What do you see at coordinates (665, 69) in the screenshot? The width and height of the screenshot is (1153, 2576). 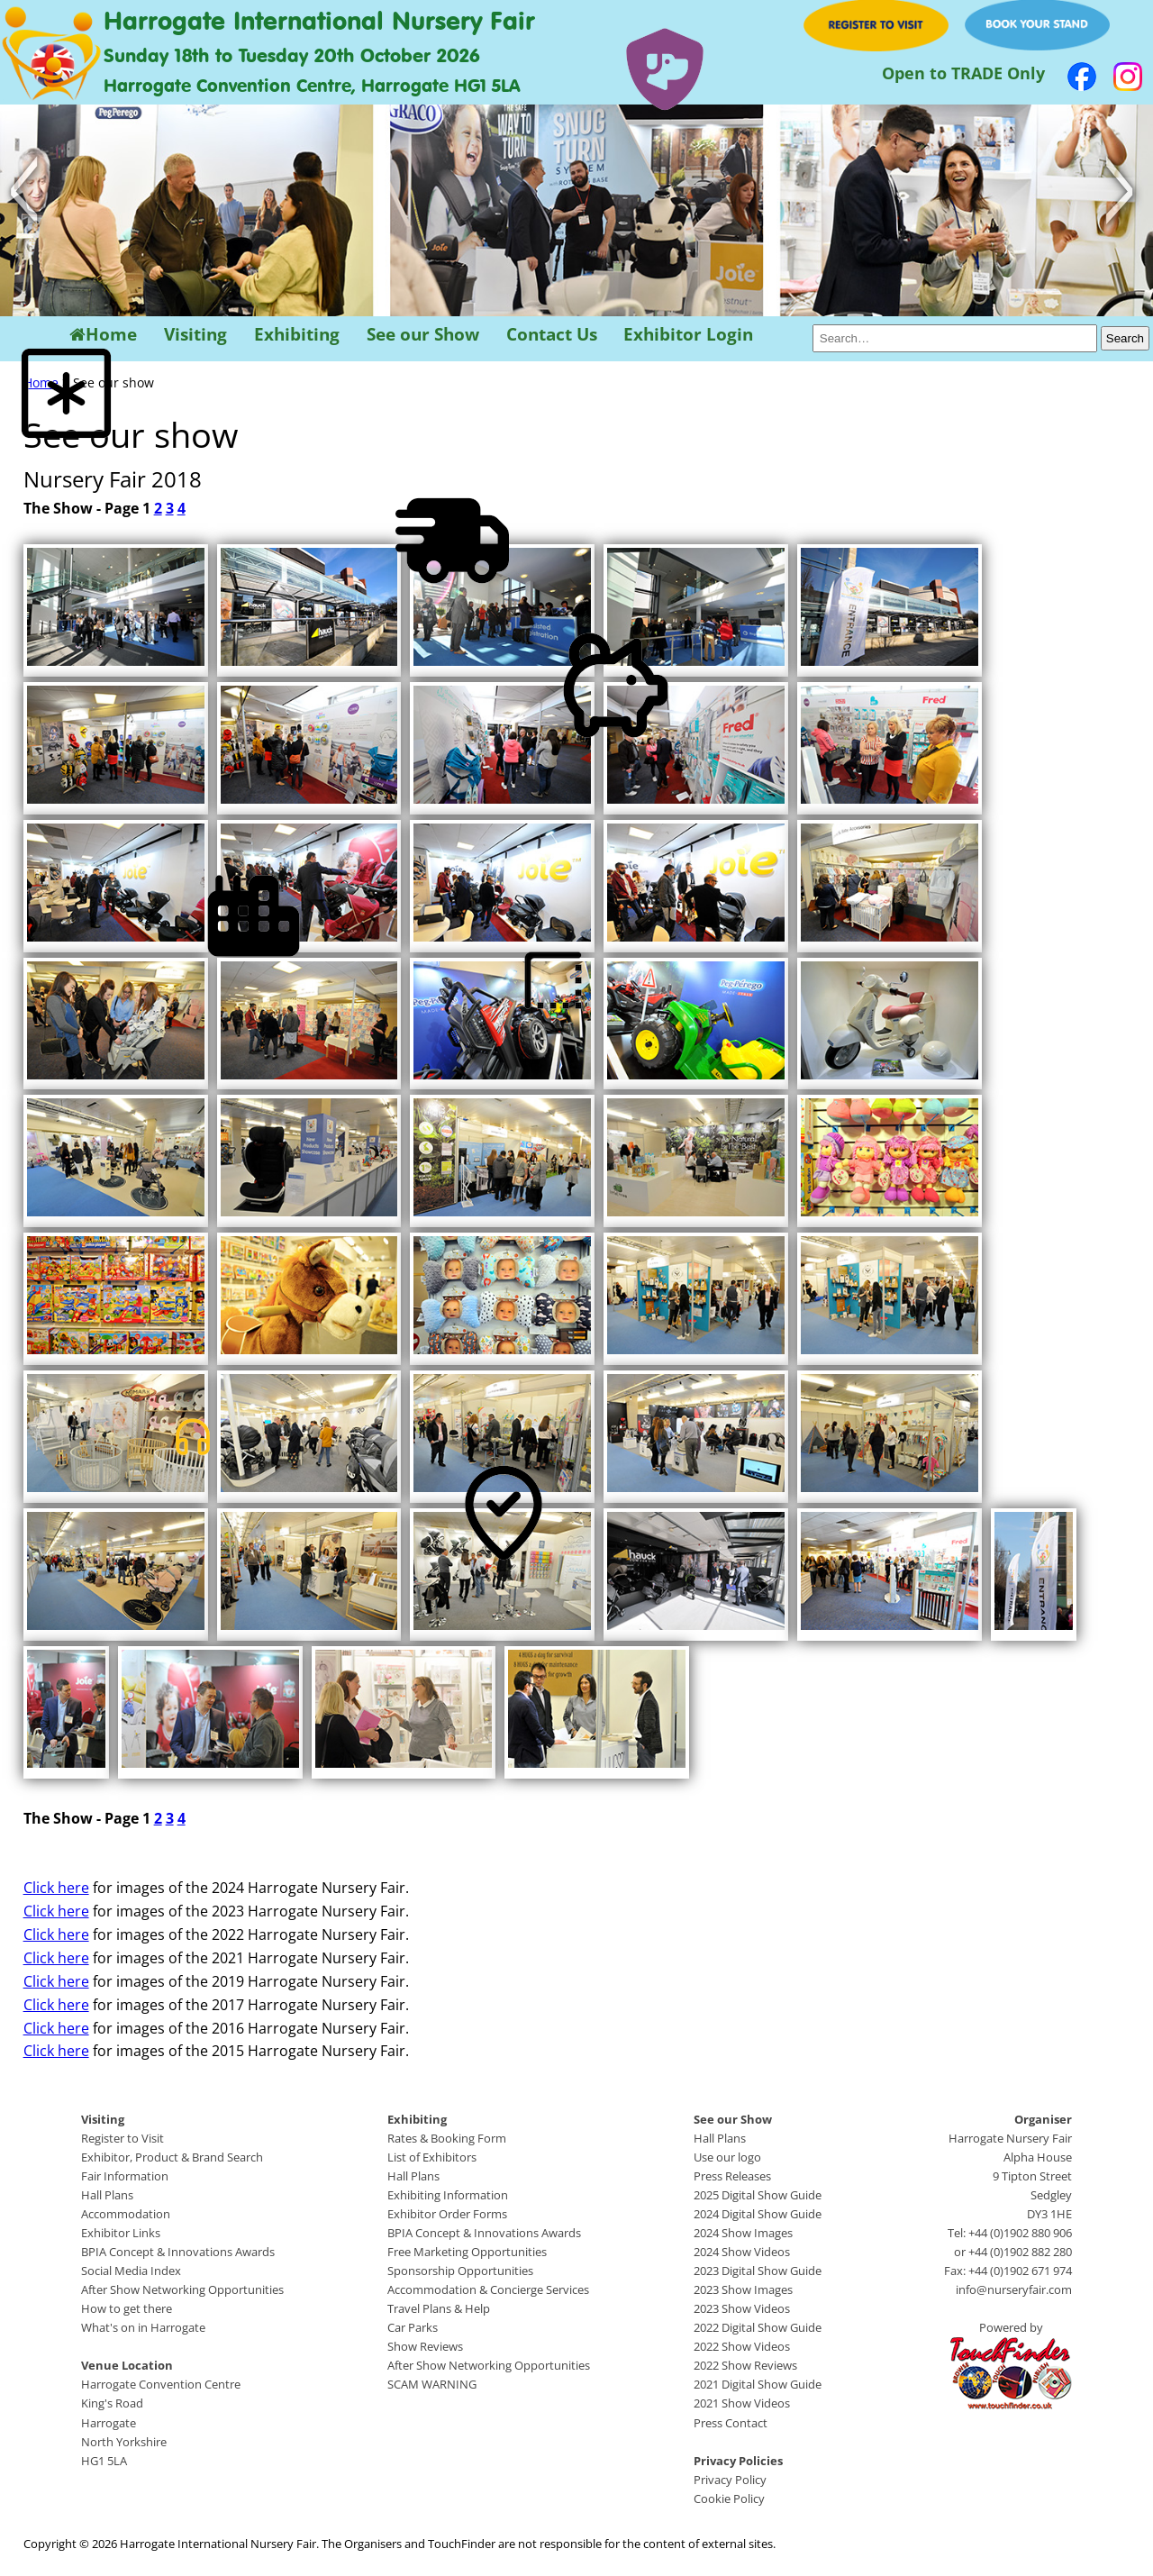 I see `access pet protection or insurance services` at bounding box center [665, 69].